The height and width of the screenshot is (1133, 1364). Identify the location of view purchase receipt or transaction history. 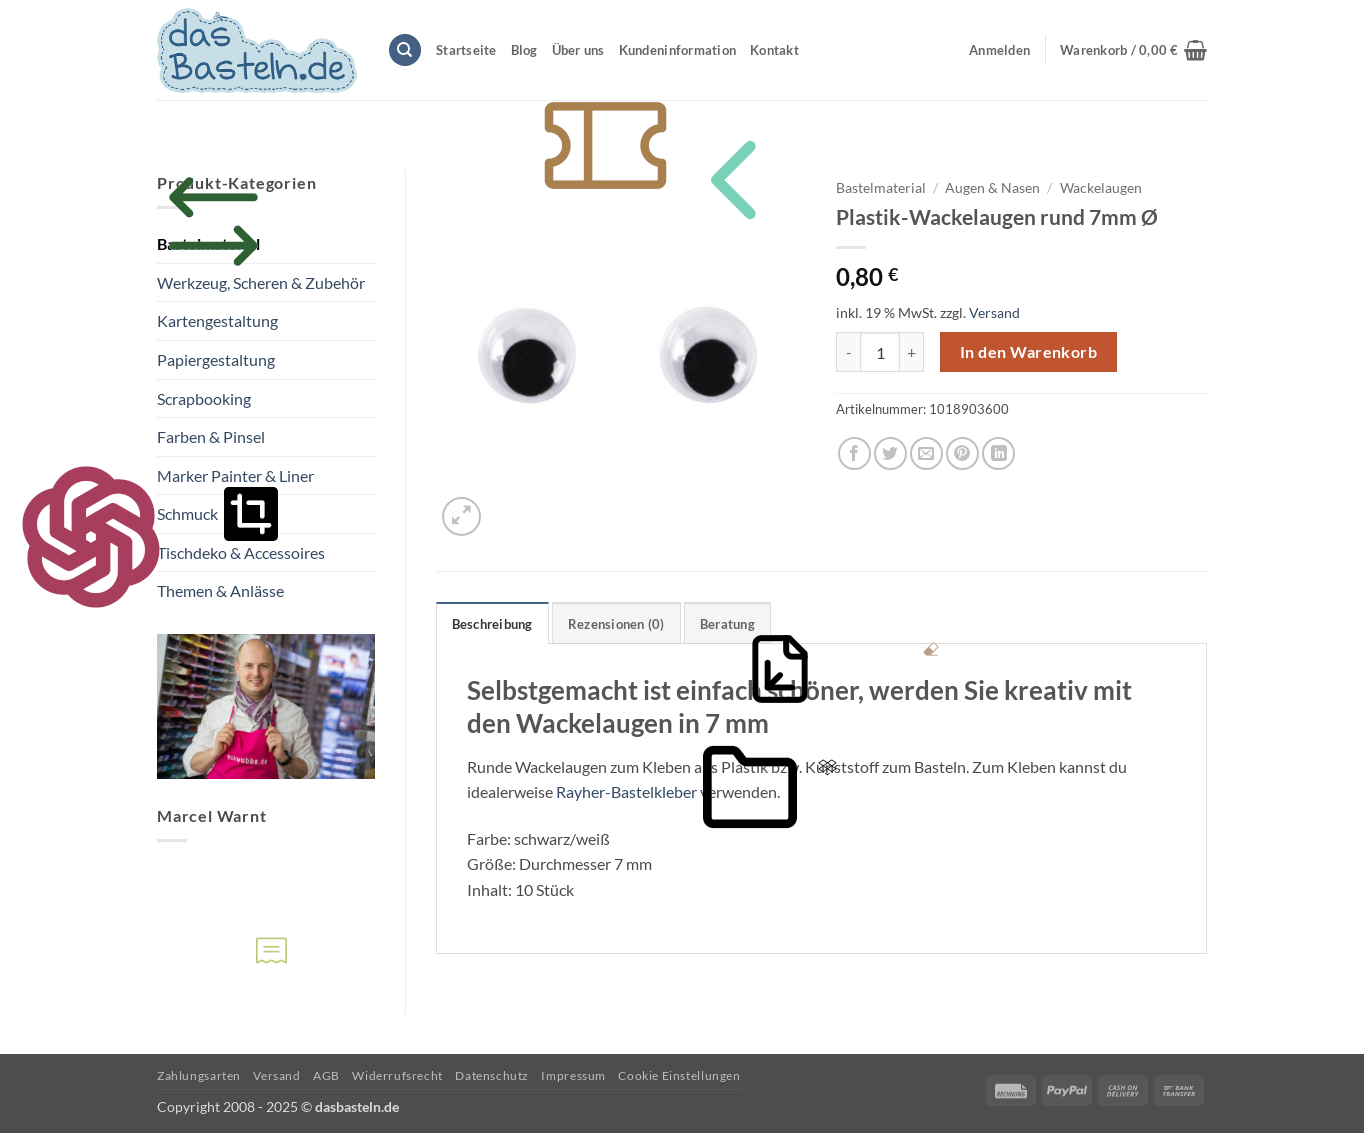
(271, 950).